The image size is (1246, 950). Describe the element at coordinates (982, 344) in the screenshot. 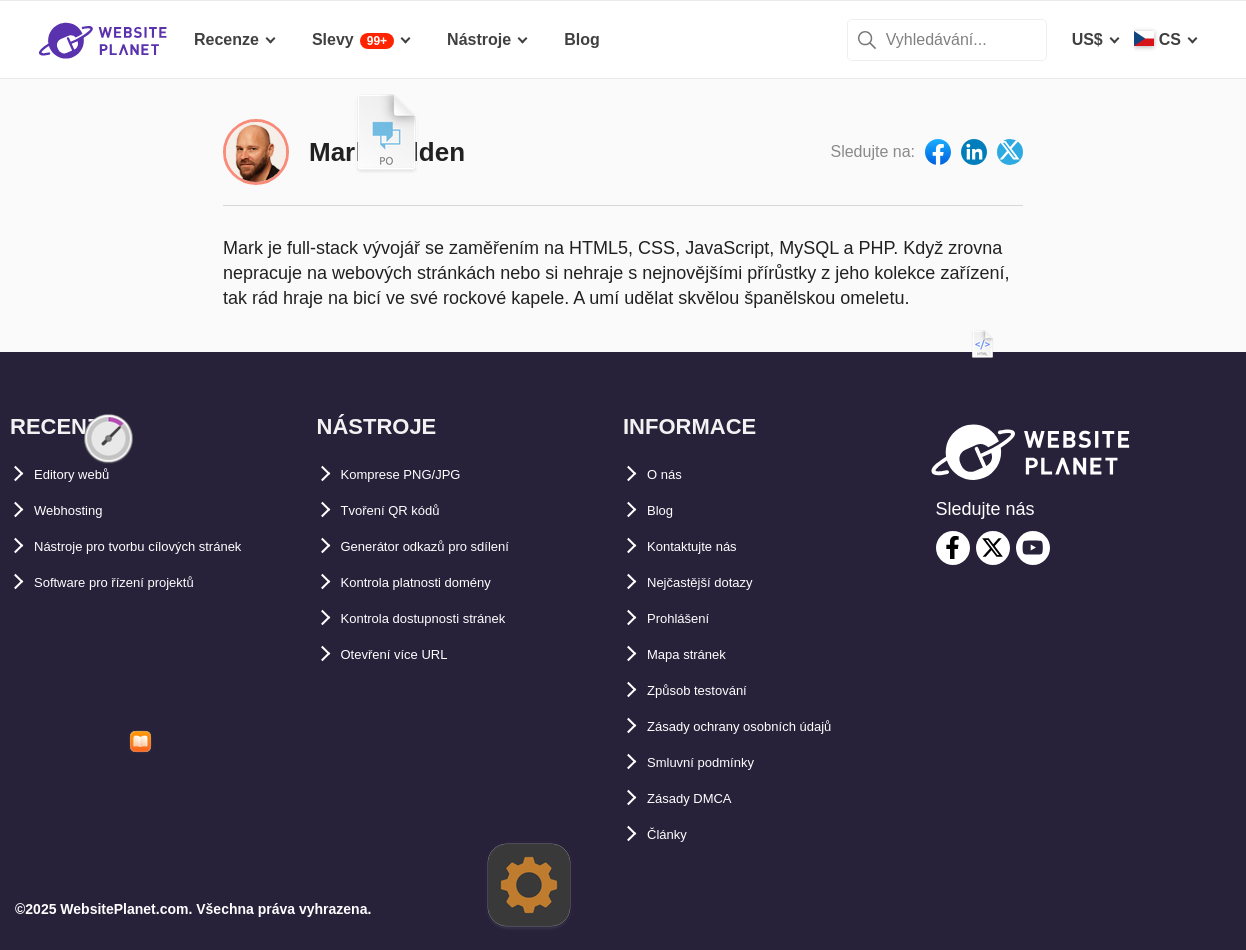

I see `an HTML document or webpage file` at that location.